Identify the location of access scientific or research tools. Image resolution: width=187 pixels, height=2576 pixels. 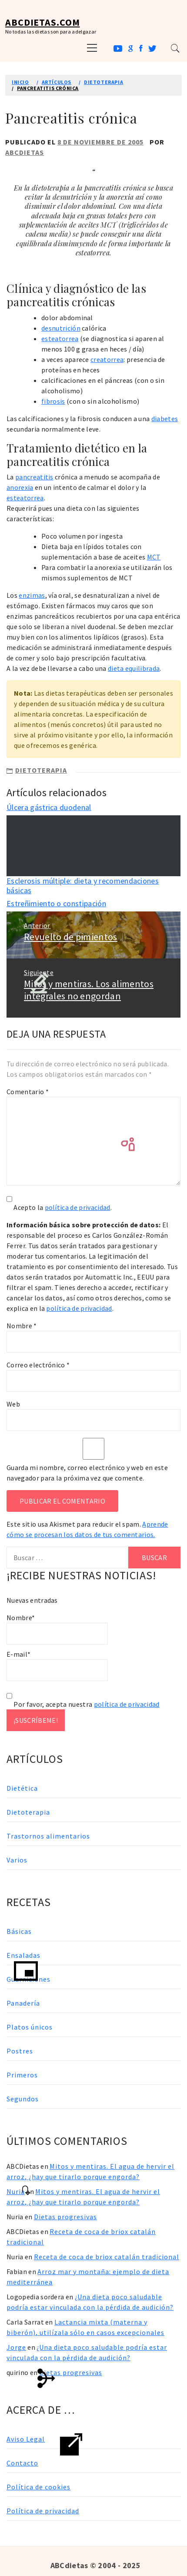
(39, 983).